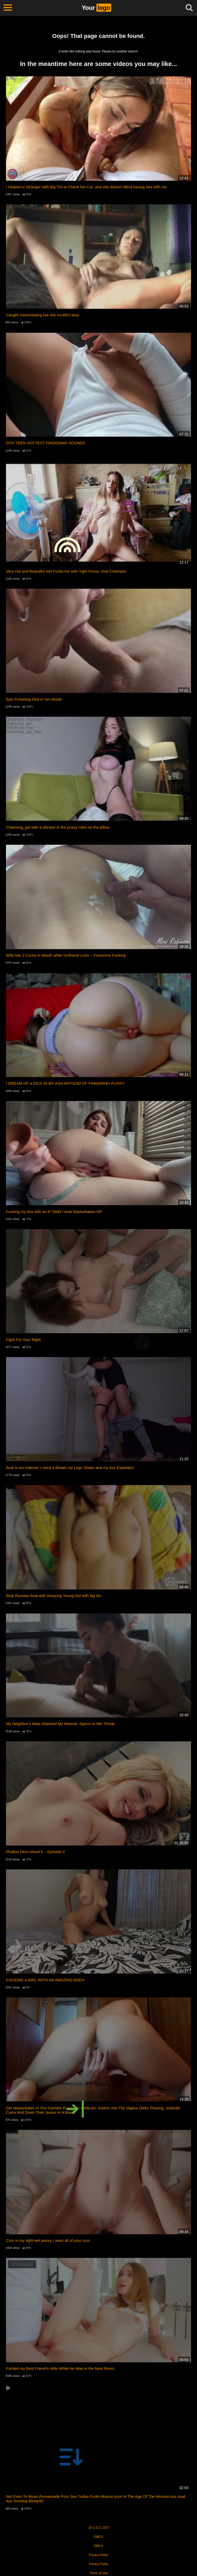 Image resolution: width=197 pixels, height=2576 pixels. What do you see at coordinates (129, 506) in the screenshot?
I see `freeze the top row in a spreadsheet` at bounding box center [129, 506].